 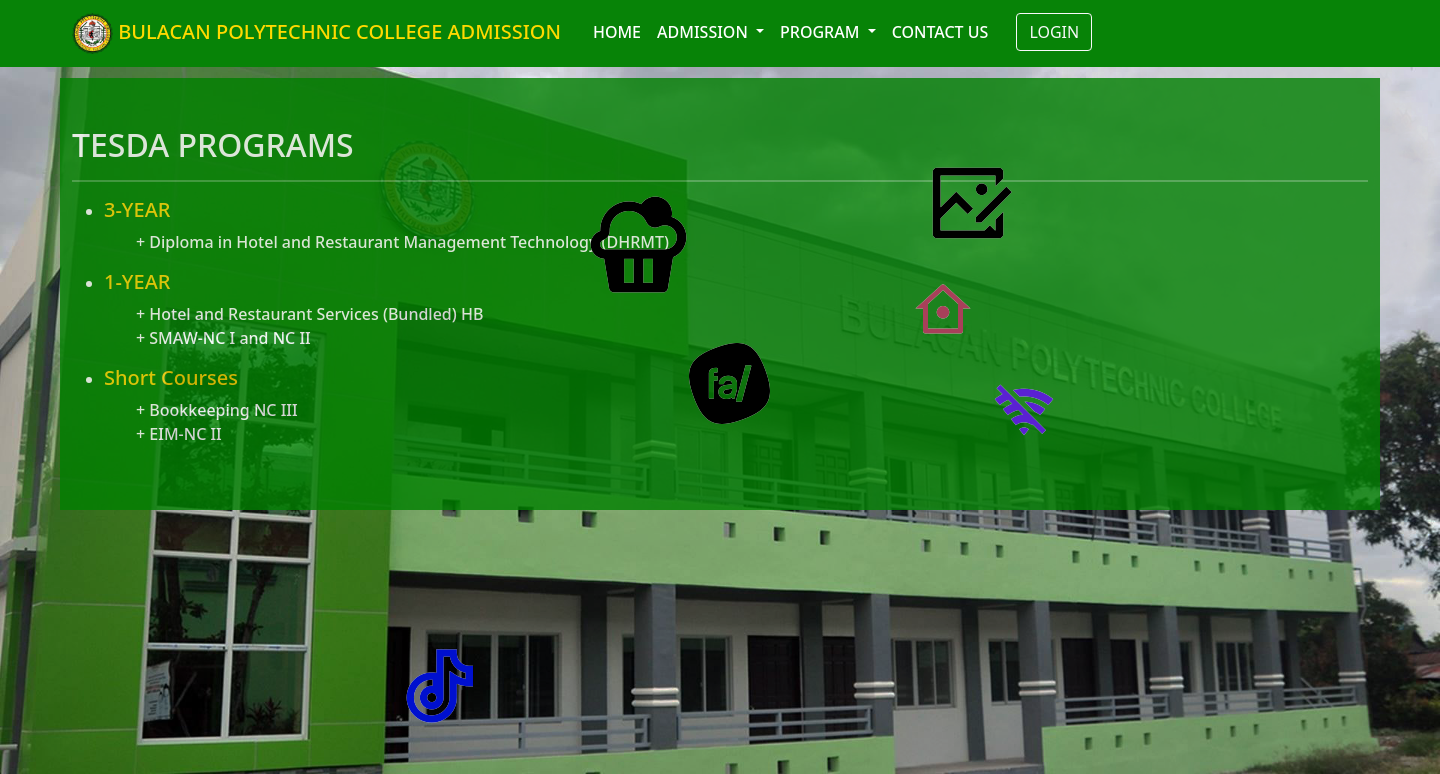 What do you see at coordinates (968, 203) in the screenshot?
I see `edit or modify an image` at bounding box center [968, 203].